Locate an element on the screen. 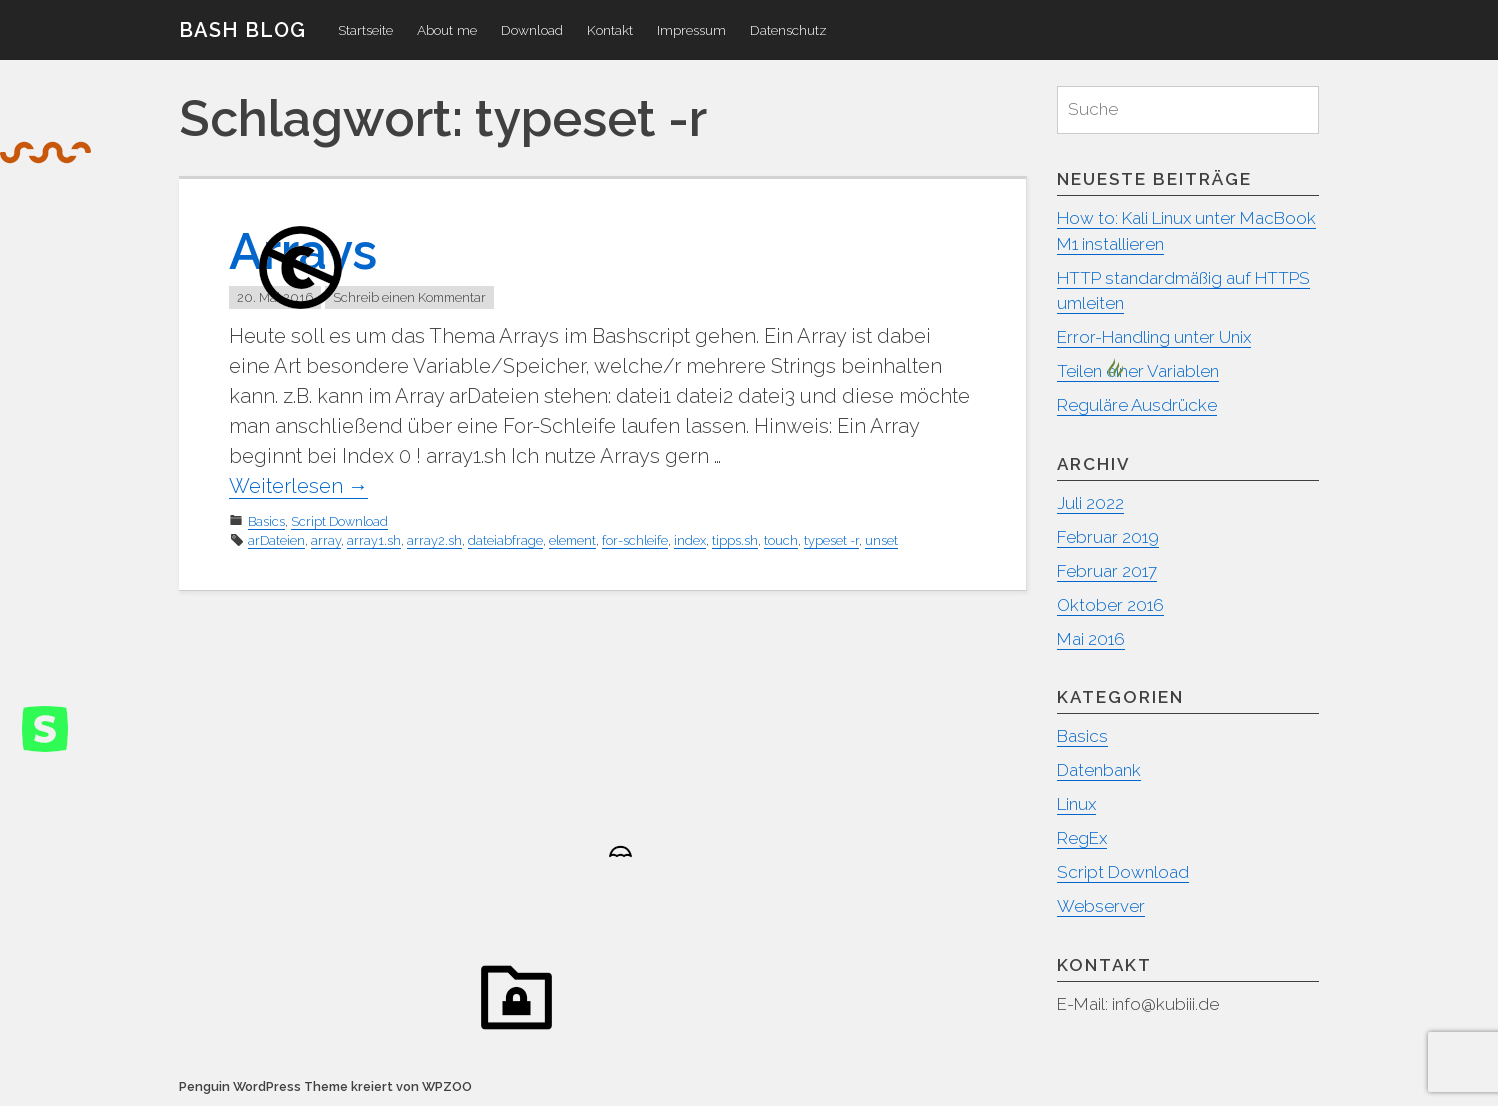 Image resolution: width=1498 pixels, height=1106 pixels. open umbrel home server dashboard is located at coordinates (620, 851).